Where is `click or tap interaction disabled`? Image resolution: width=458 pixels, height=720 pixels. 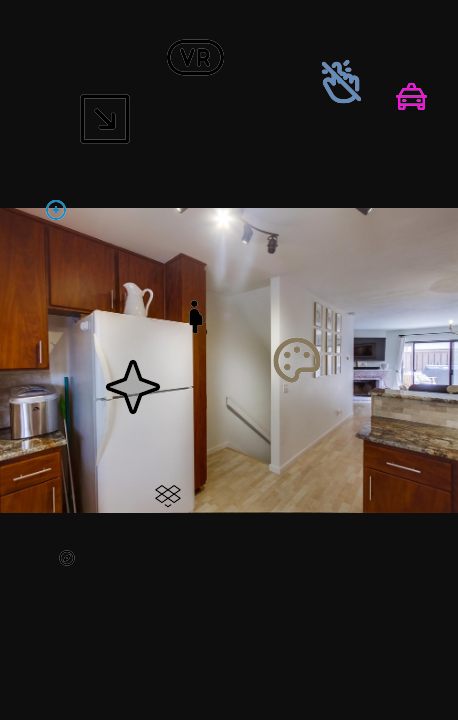 click or tap interaction disabled is located at coordinates (341, 81).